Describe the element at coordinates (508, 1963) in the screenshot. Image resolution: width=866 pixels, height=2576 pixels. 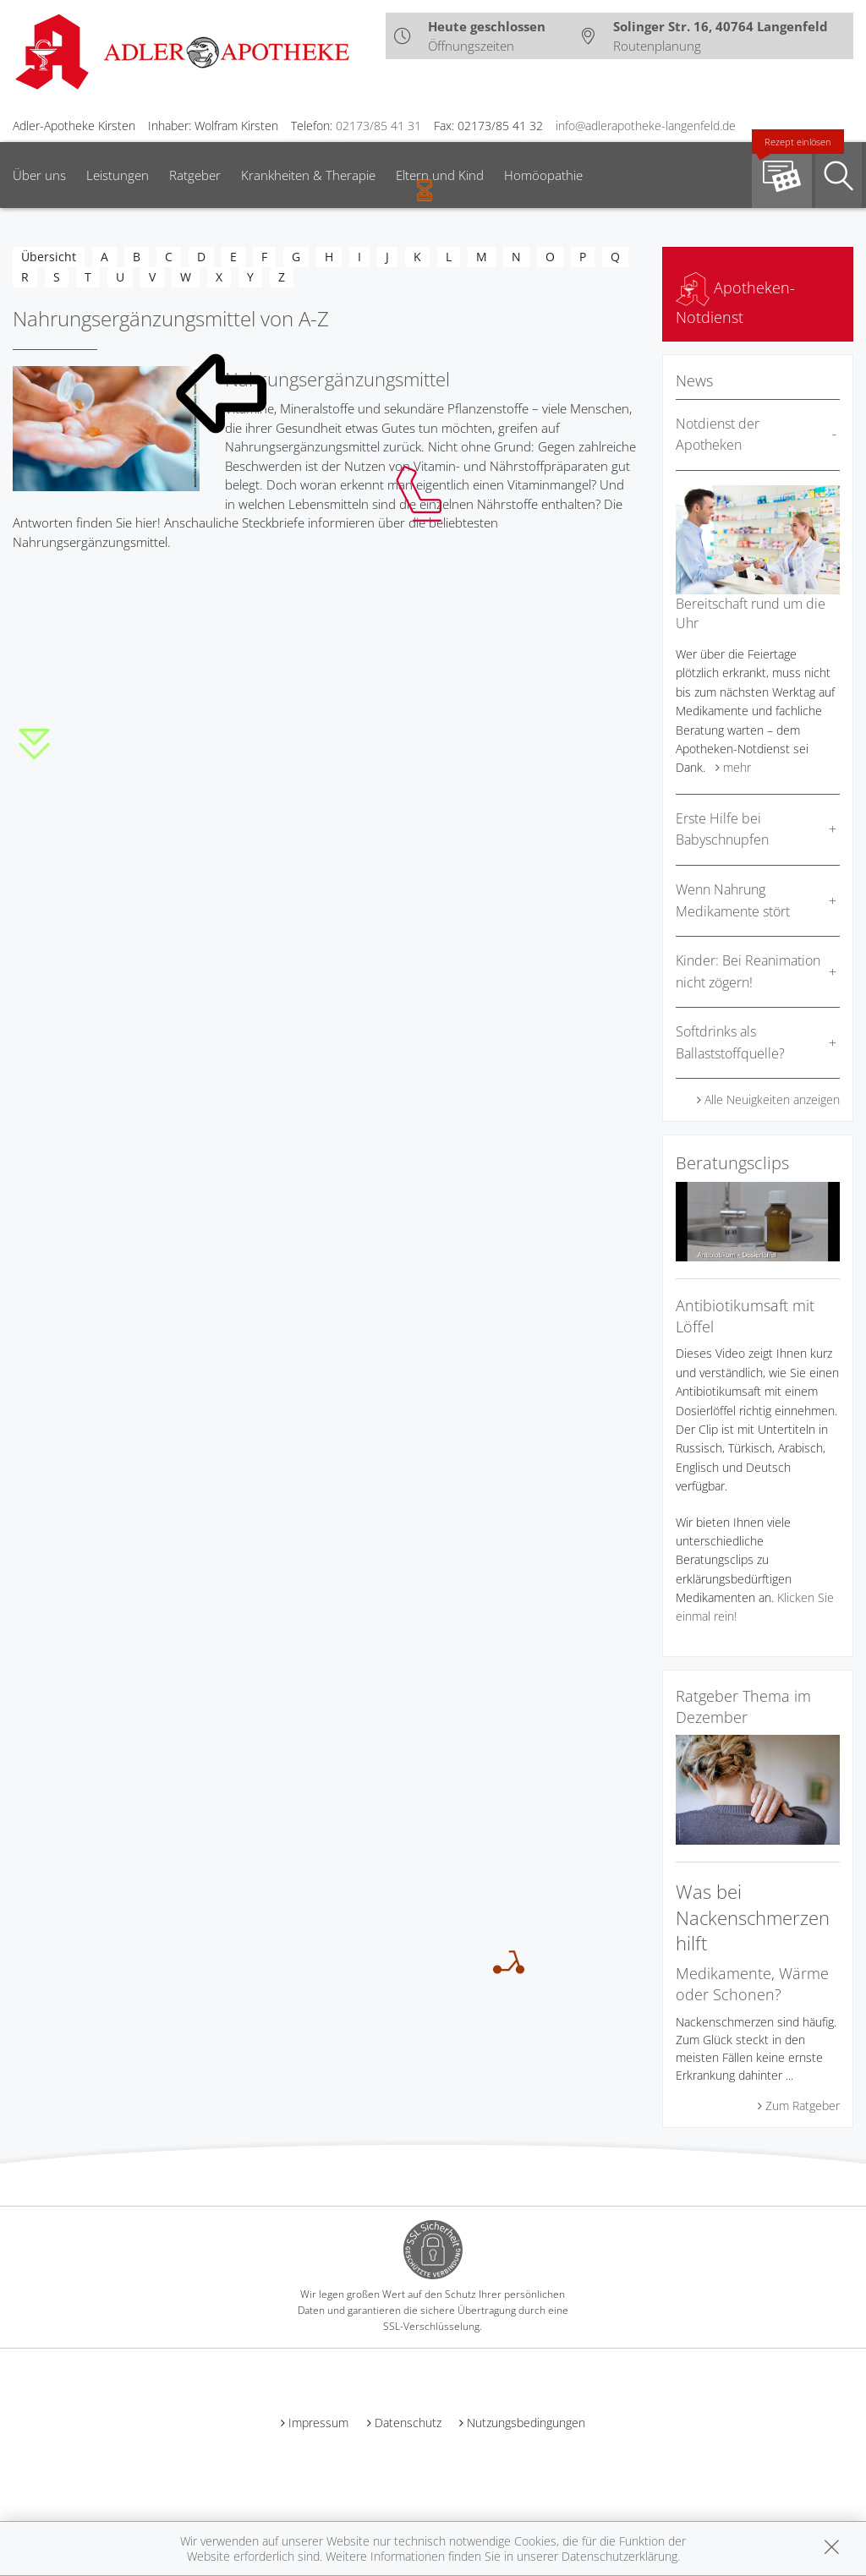
I see `select scooter as transportation mode` at that location.